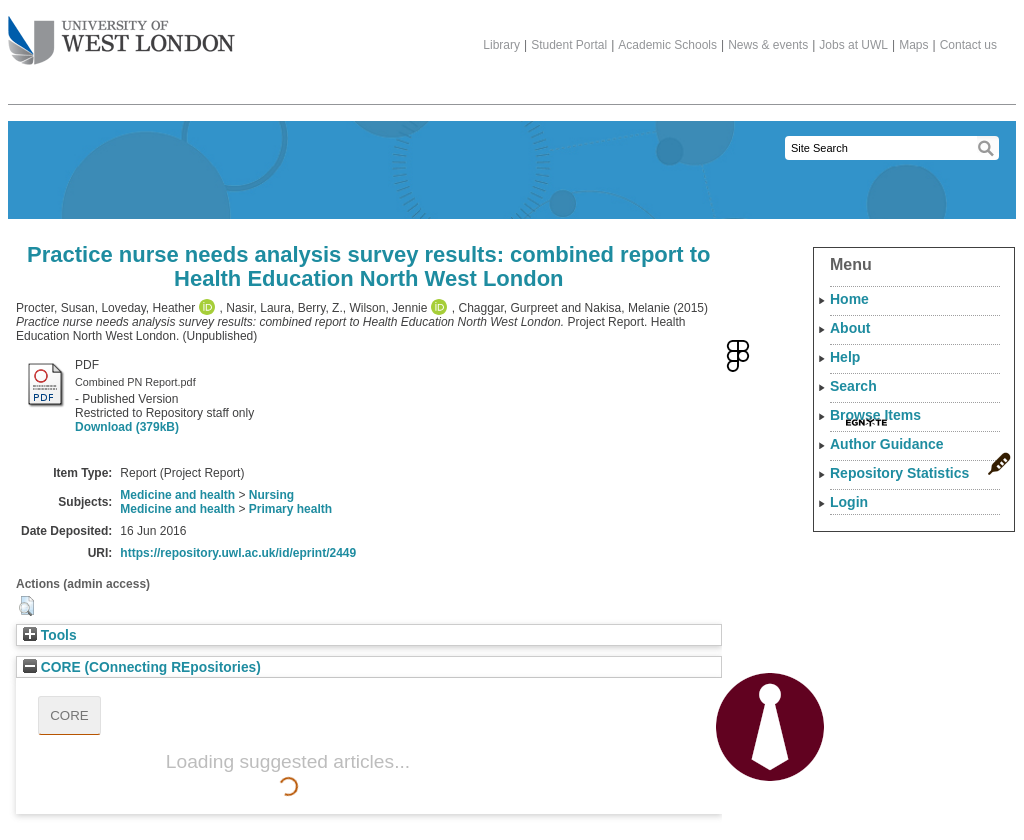 The height and width of the screenshot is (840, 1024). What do you see at coordinates (866, 421) in the screenshot?
I see `open egnyte cloud storage app` at bounding box center [866, 421].